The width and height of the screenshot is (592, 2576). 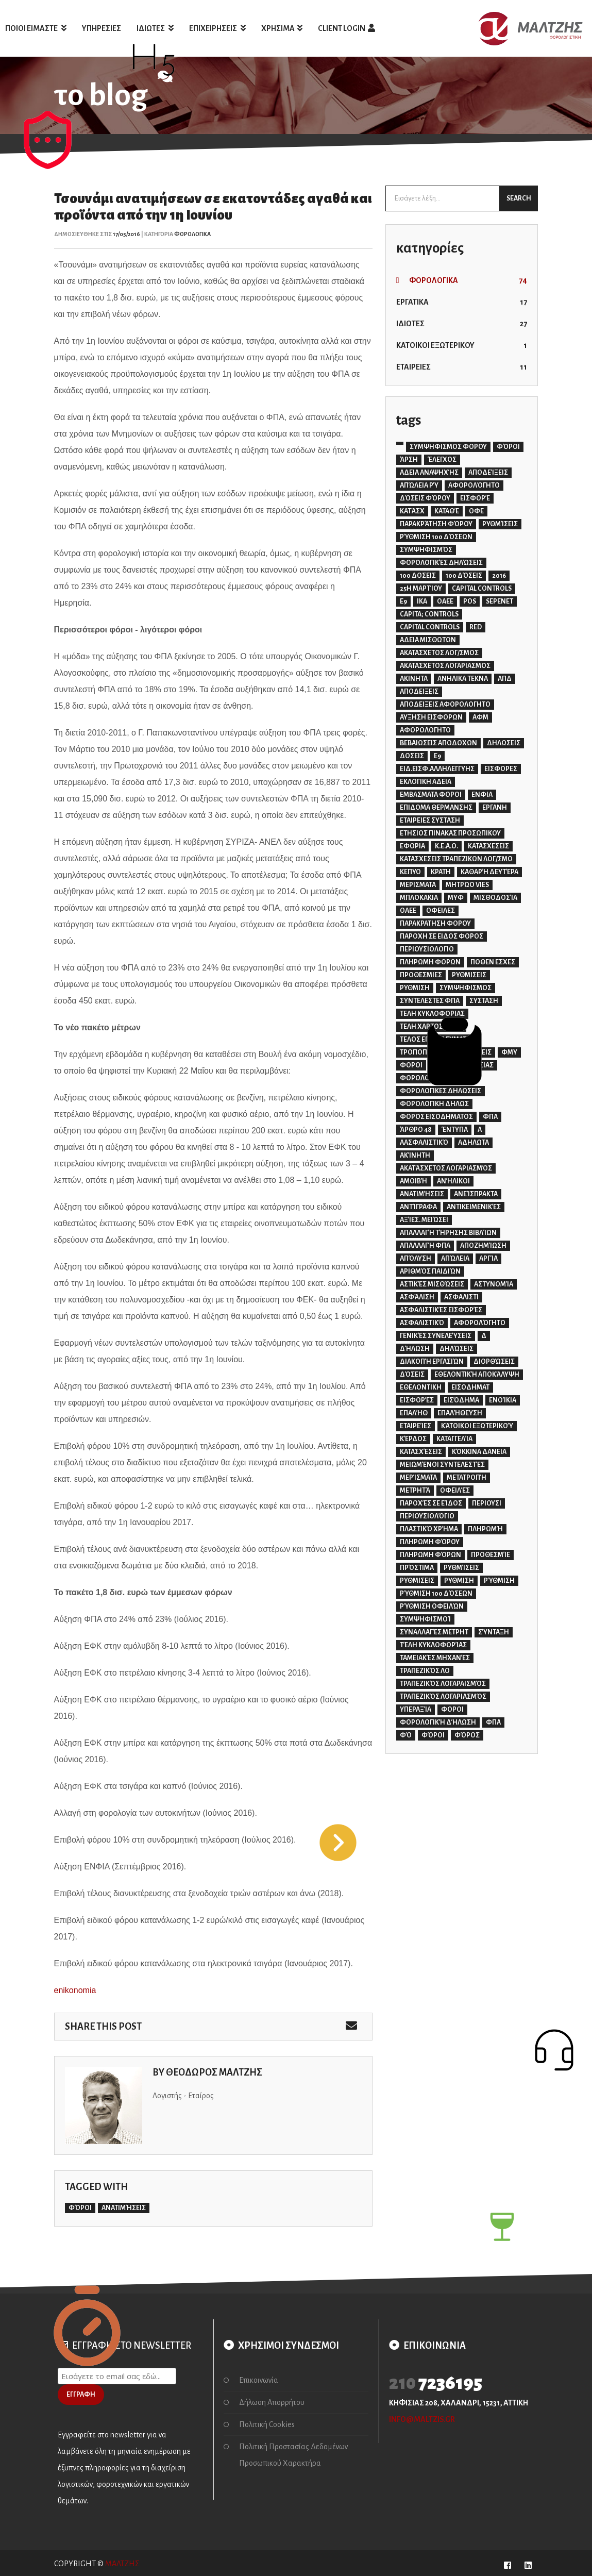 I want to click on security settings in progress, so click(x=47, y=140).